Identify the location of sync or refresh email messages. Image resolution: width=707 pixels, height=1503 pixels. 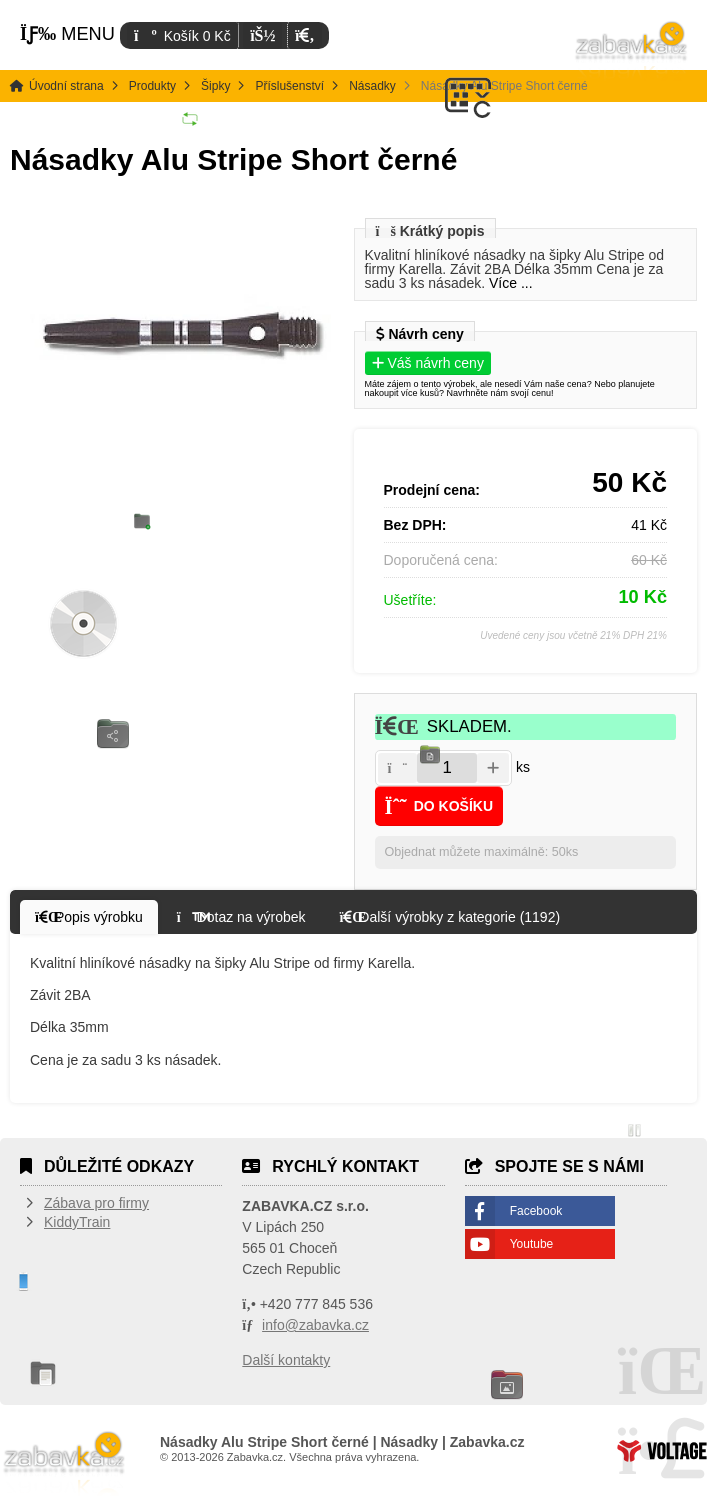
(190, 119).